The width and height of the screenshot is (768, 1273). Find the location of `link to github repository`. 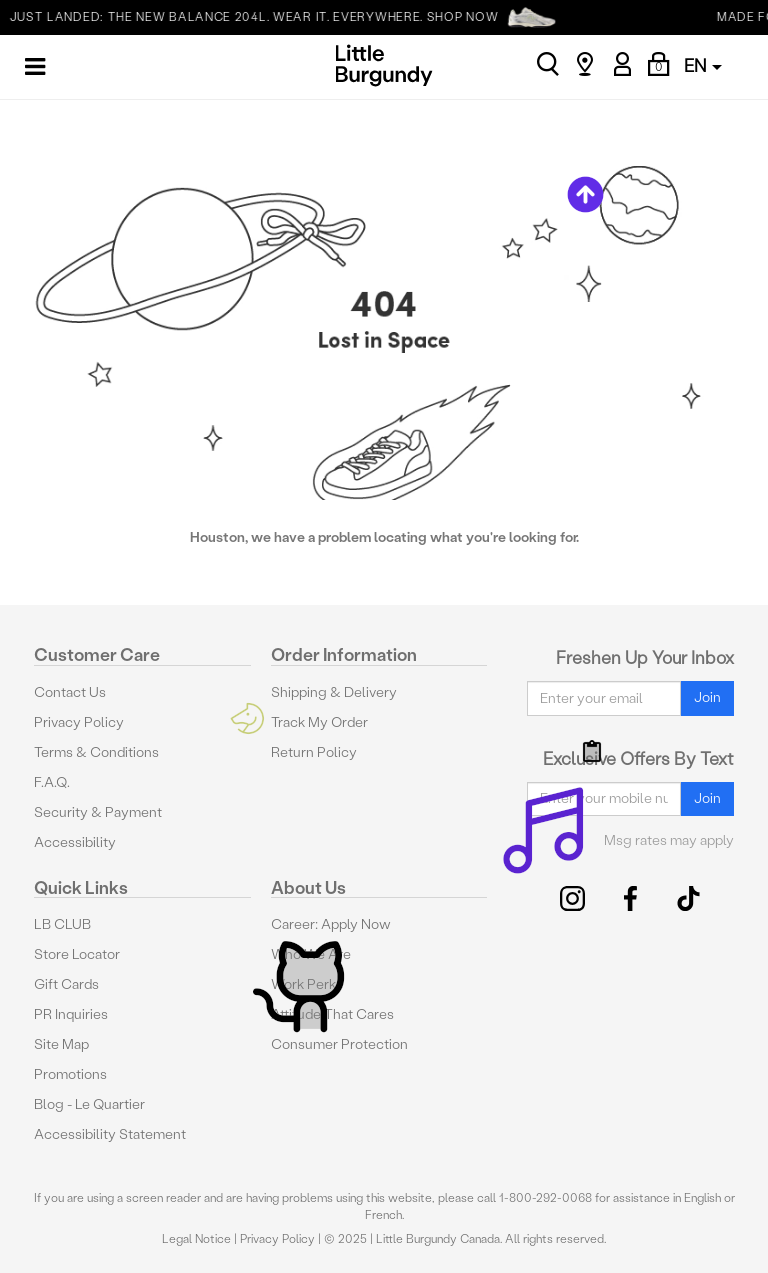

link to github repository is located at coordinates (307, 985).